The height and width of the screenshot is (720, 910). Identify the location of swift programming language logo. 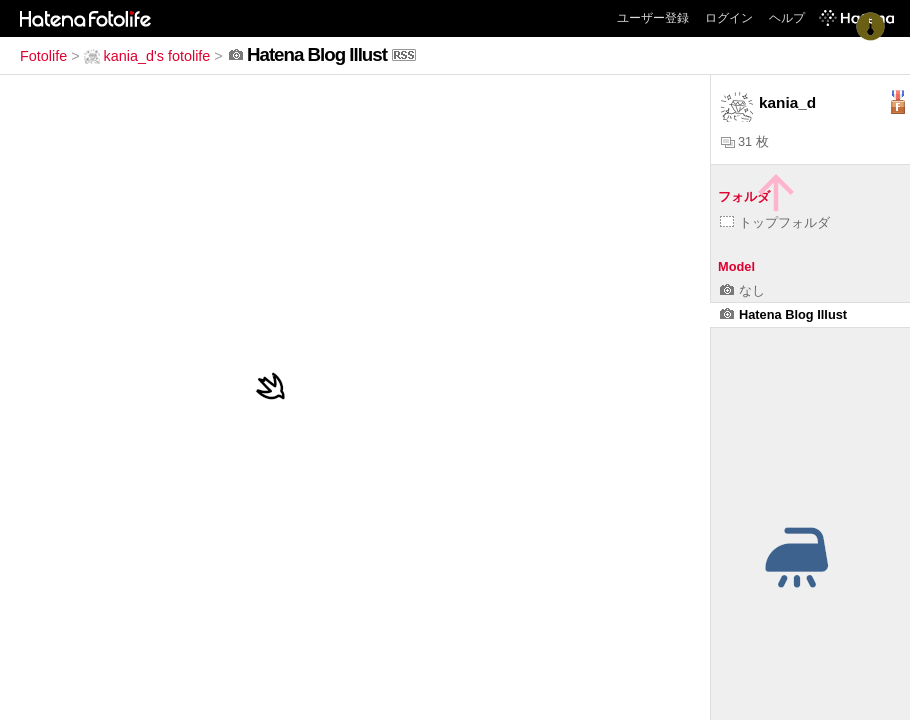
(270, 386).